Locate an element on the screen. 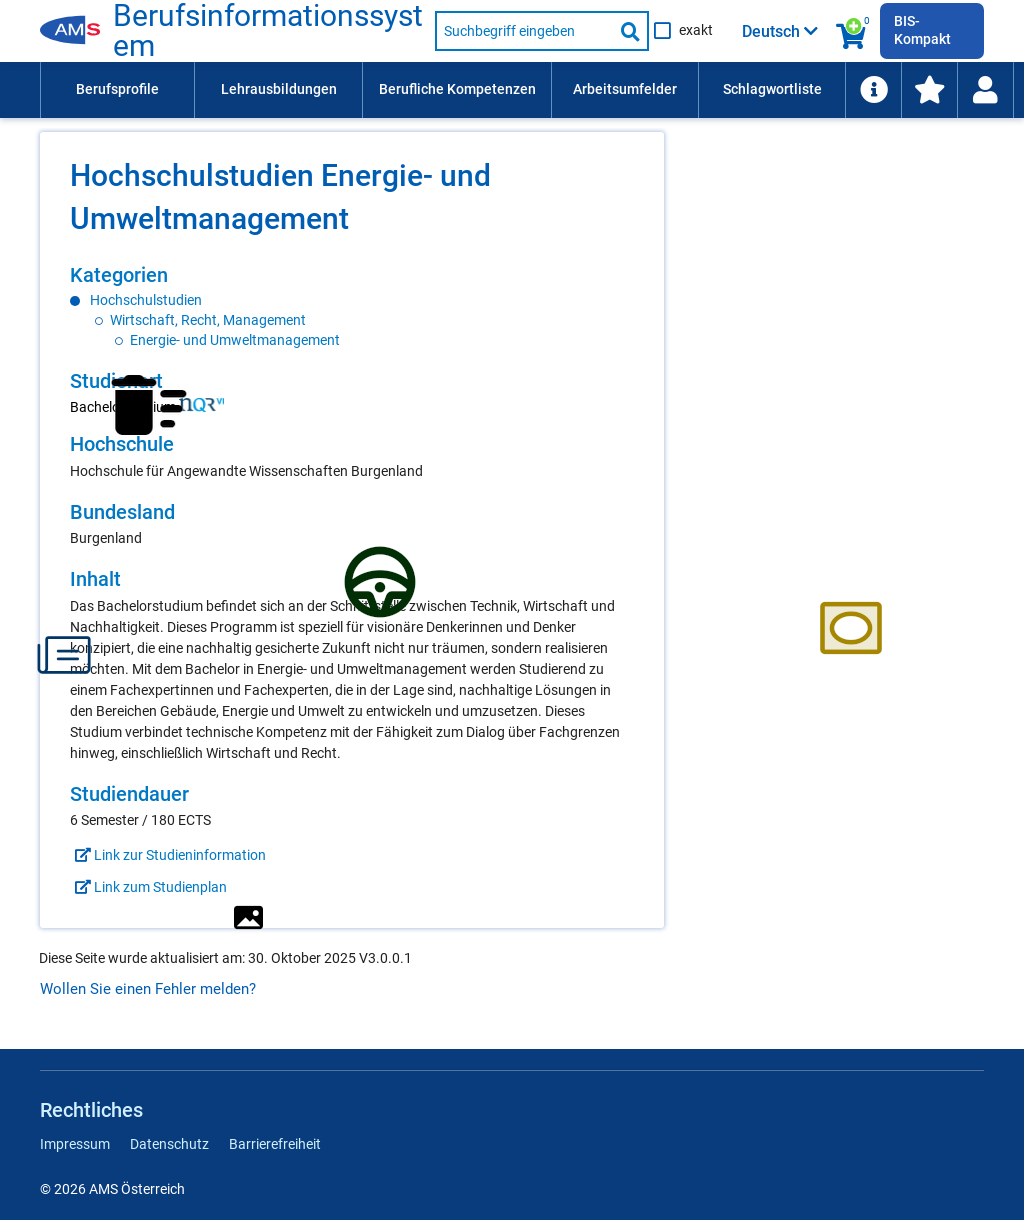 The width and height of the screenshot is (1024, 1220). apply vignette effect to image is located at coordinates (851, 628).